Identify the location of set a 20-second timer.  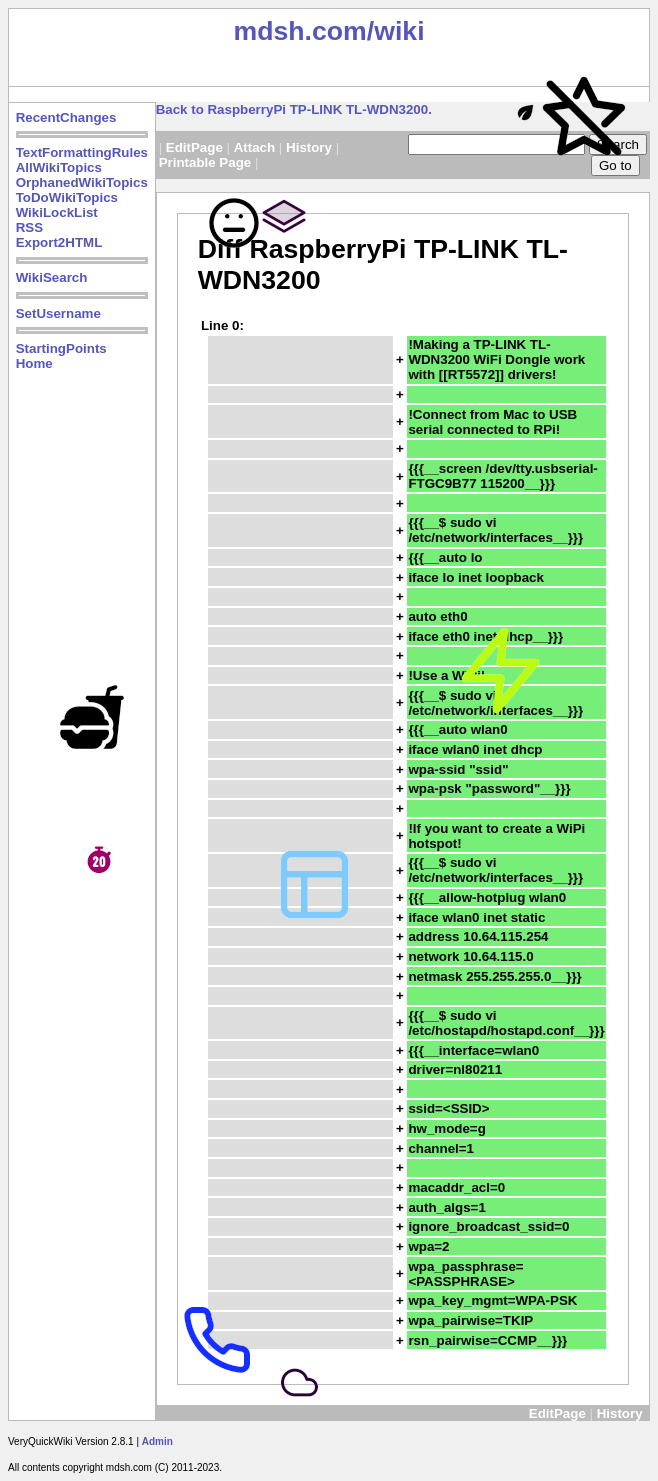
(99, 860).